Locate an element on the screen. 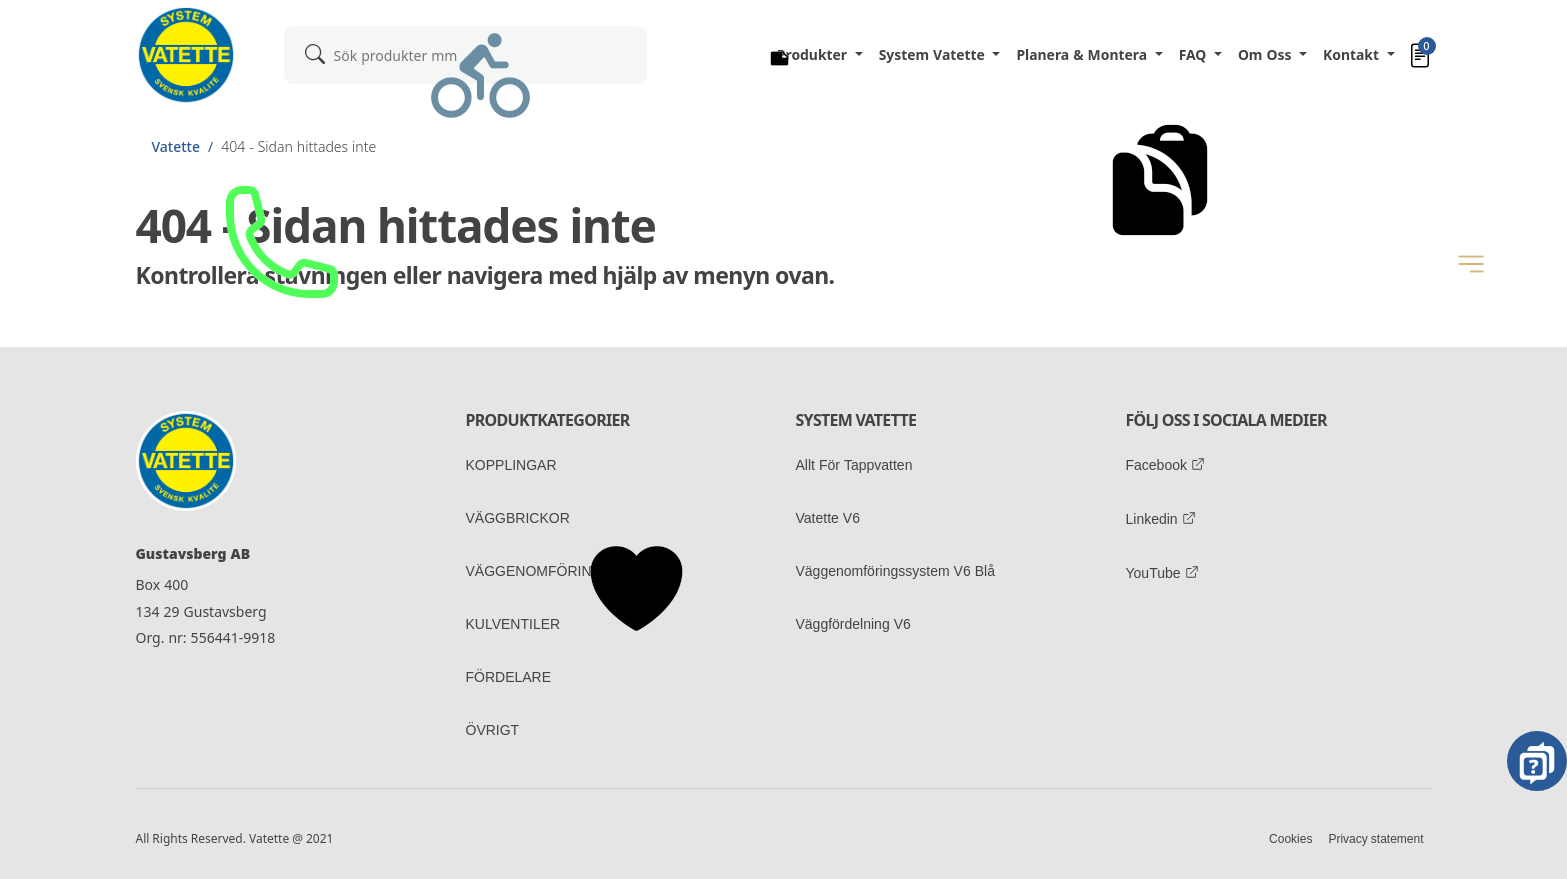 This screenshot has height=879, width=1567. add to favorites is located at coordinates (636, 588).